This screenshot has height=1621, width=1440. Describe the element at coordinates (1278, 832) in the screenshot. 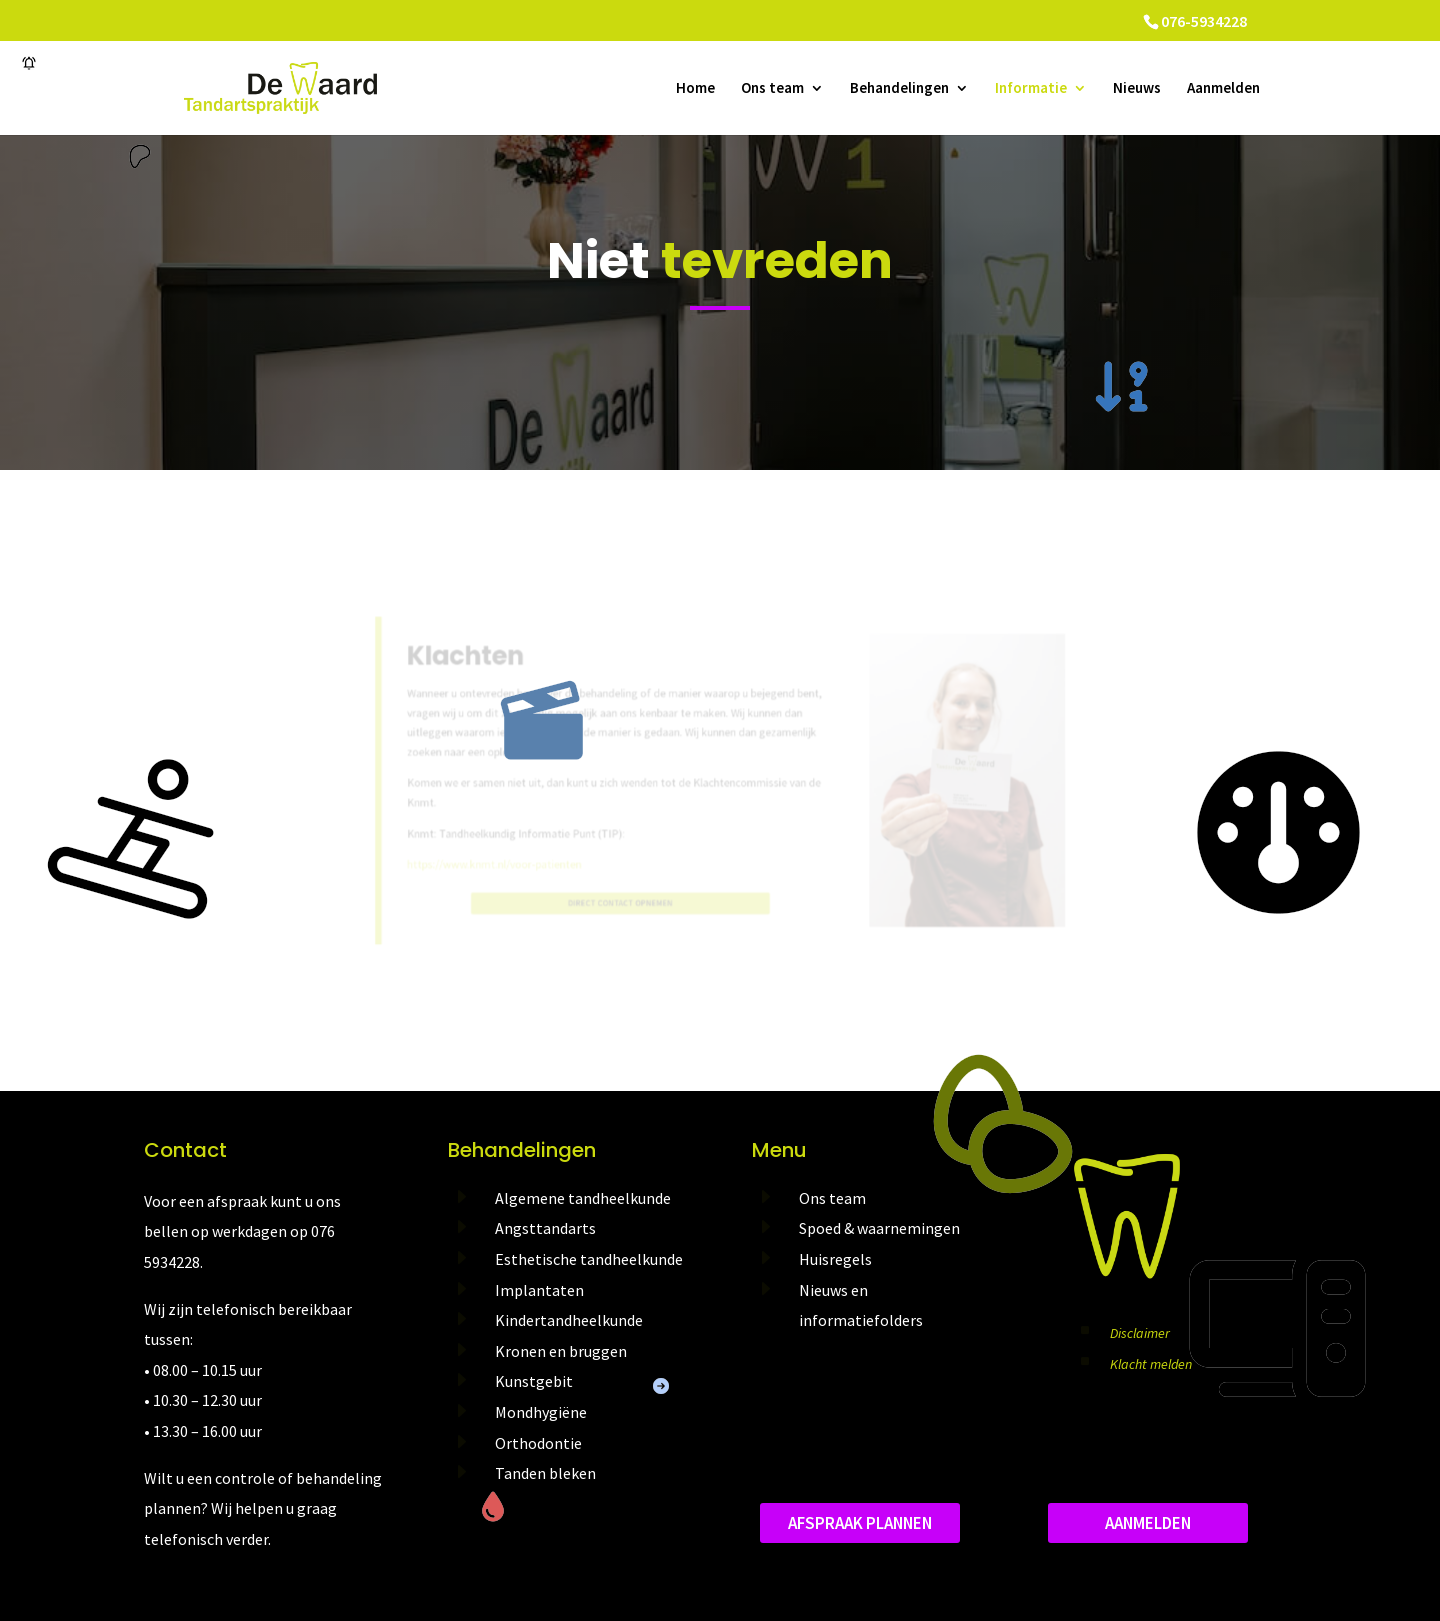

I see `view dashboard or control panel` at that location.